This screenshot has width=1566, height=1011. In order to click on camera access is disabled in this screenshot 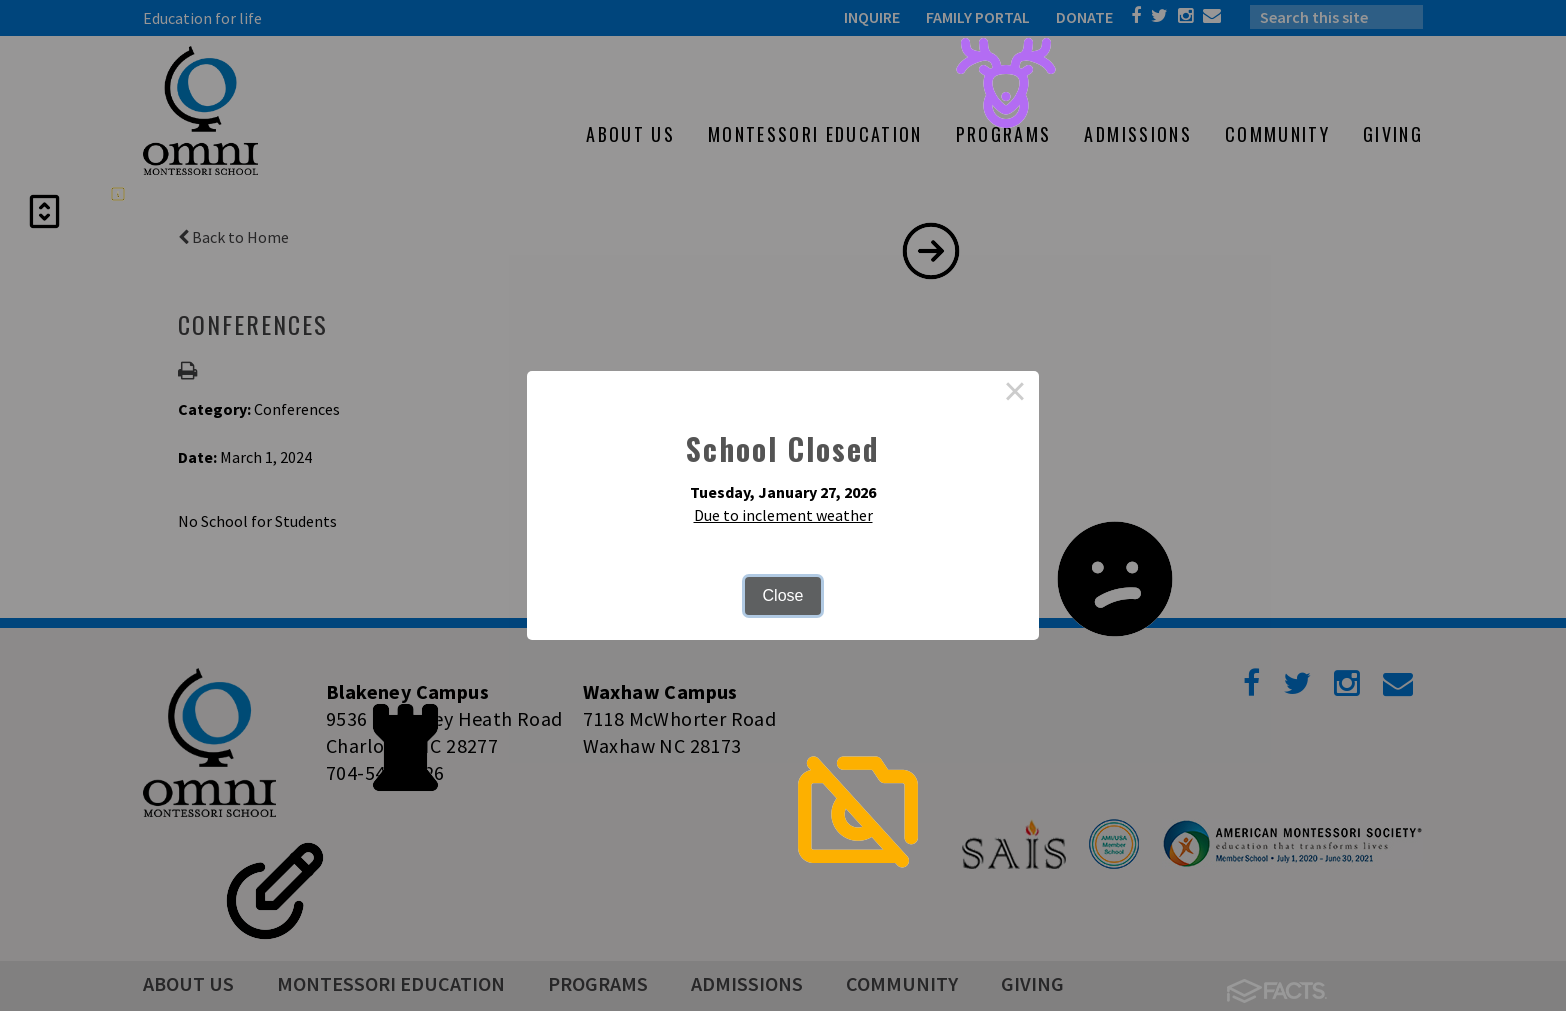, I will do `click(858, 812)`.